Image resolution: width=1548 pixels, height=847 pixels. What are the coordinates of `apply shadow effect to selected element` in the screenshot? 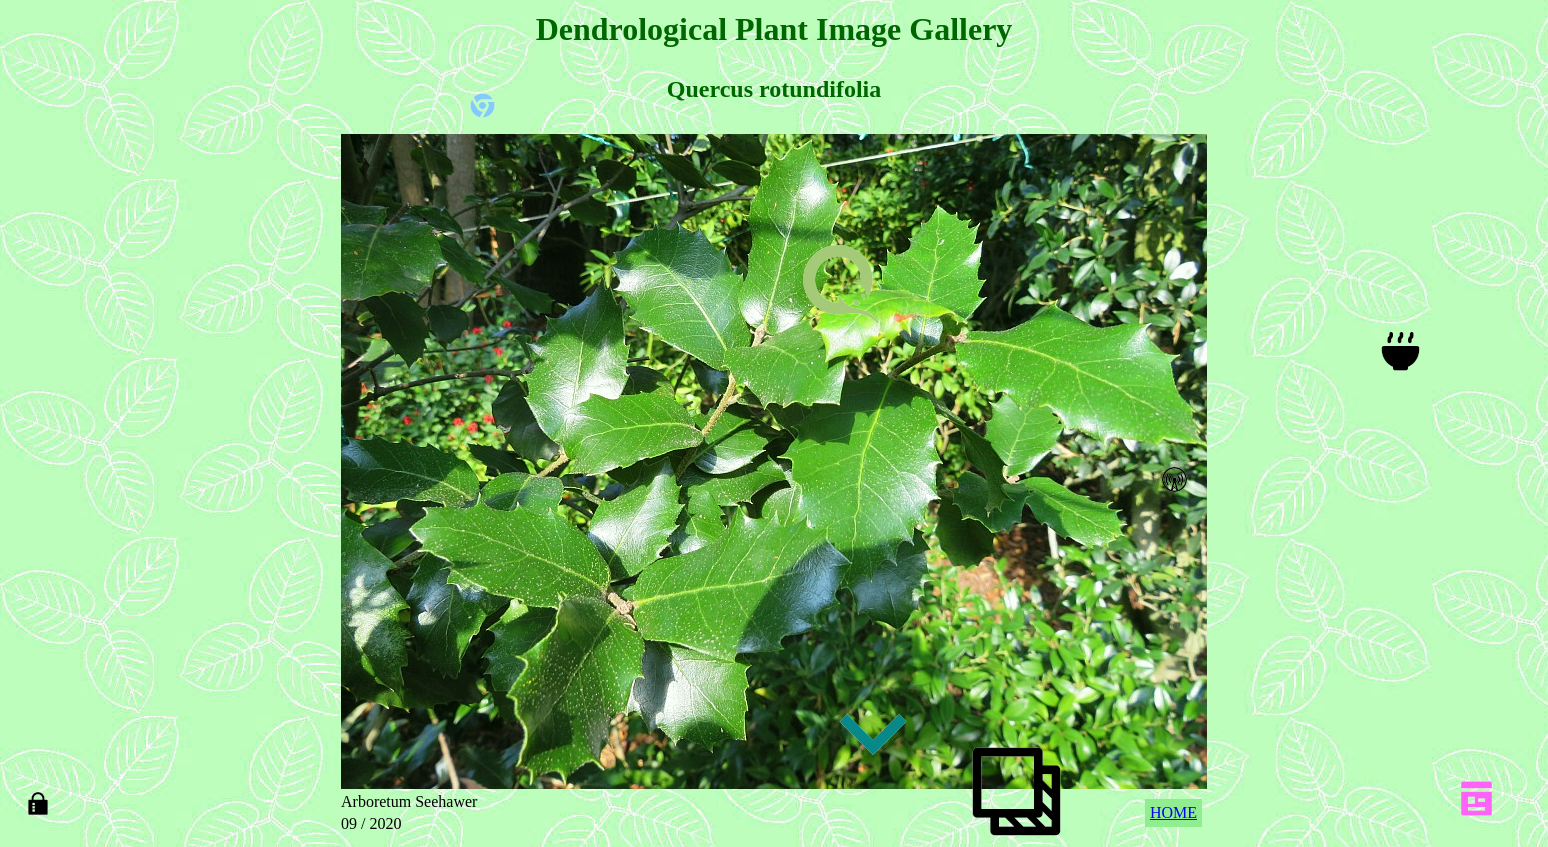 It's located at (1016, 791).